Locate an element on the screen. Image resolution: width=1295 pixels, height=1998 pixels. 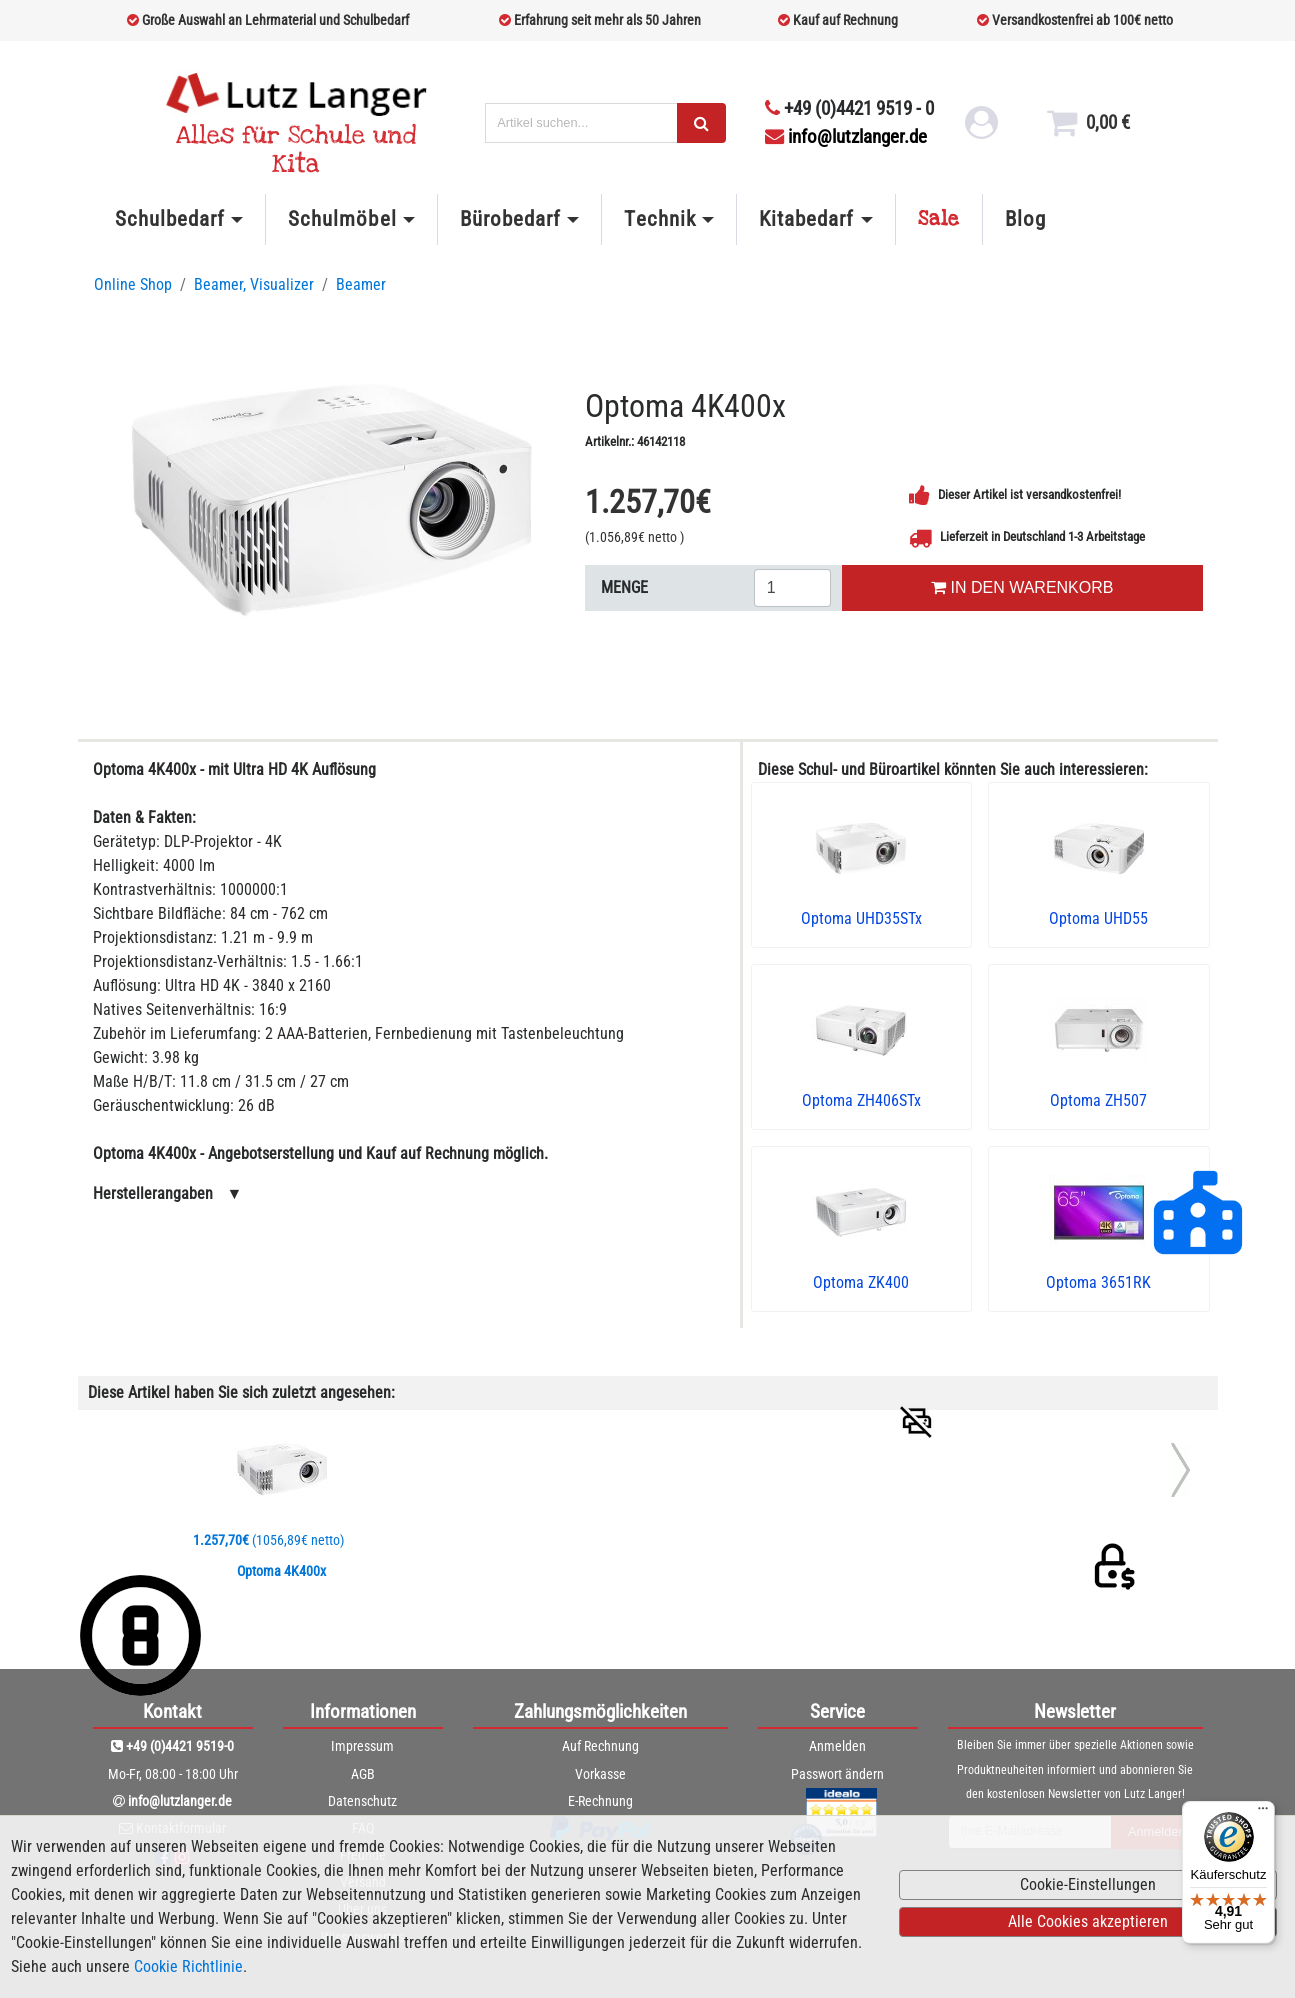
indicates step 8 in a multi-step process is located at coordinates (140, 1635).